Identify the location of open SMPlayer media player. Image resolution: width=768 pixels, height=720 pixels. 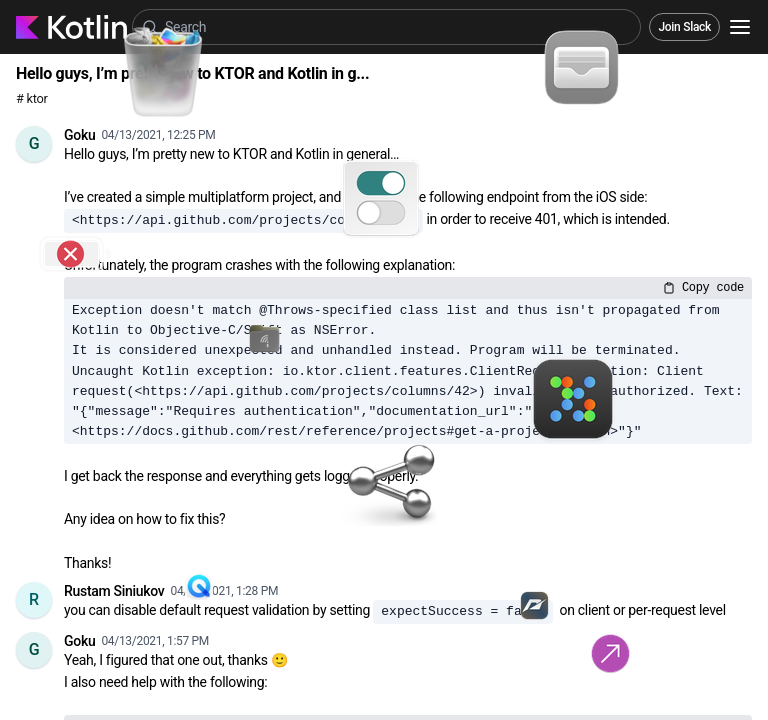
(199, 586).